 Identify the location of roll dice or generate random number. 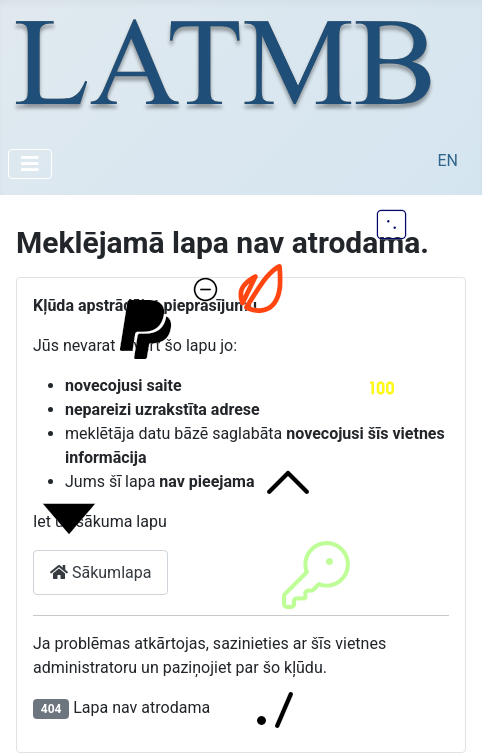
(391, 224).